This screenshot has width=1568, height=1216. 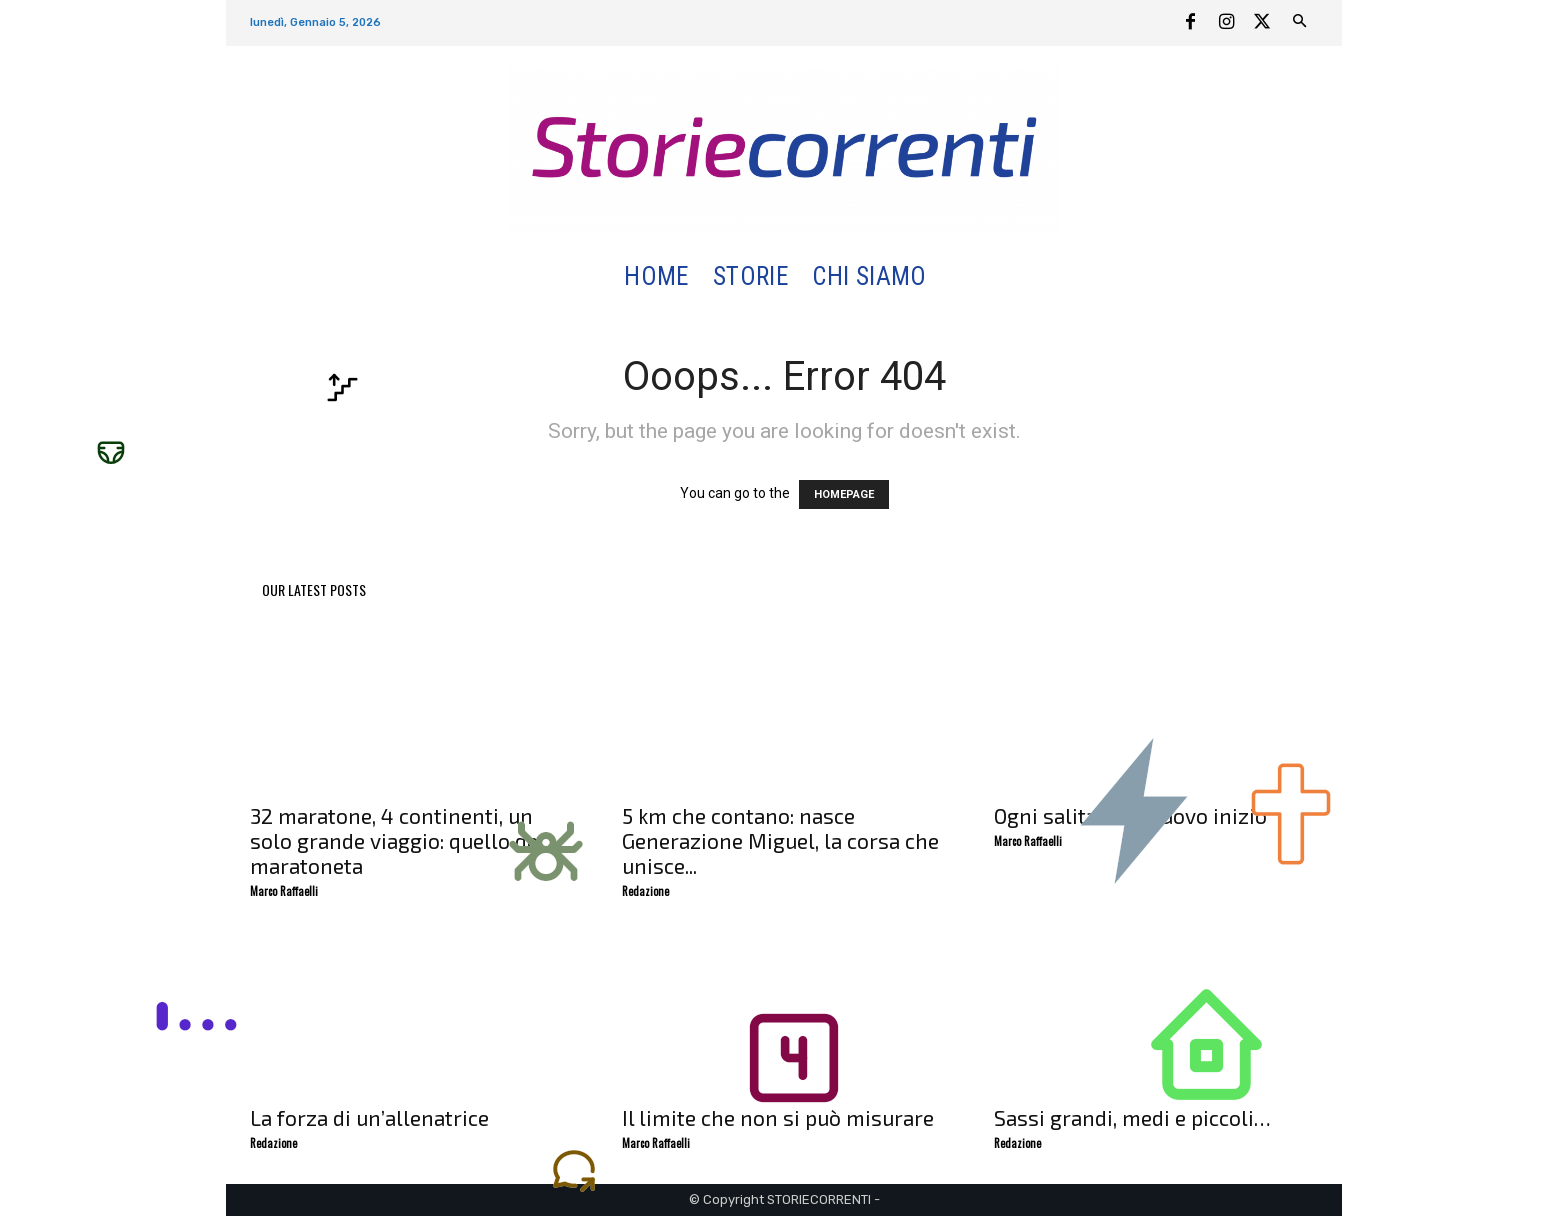 I want to click on indicates bug or error in the system, so click(x=546, y=853).